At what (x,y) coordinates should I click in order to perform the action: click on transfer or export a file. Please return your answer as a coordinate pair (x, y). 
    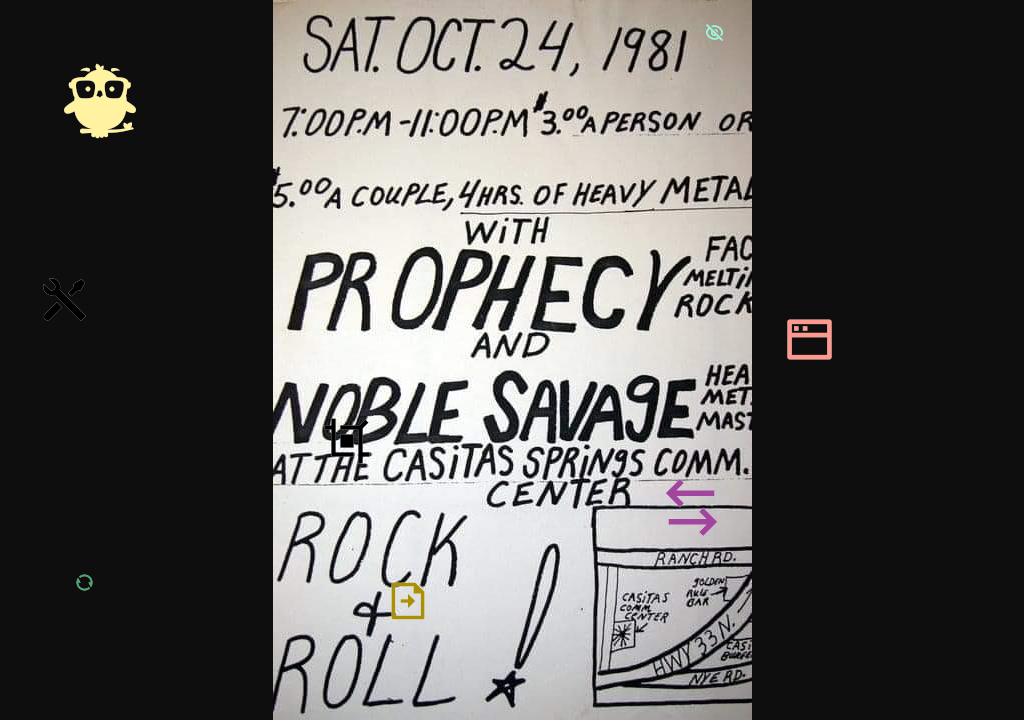
    Looking at the image, I should click on (408, 601).